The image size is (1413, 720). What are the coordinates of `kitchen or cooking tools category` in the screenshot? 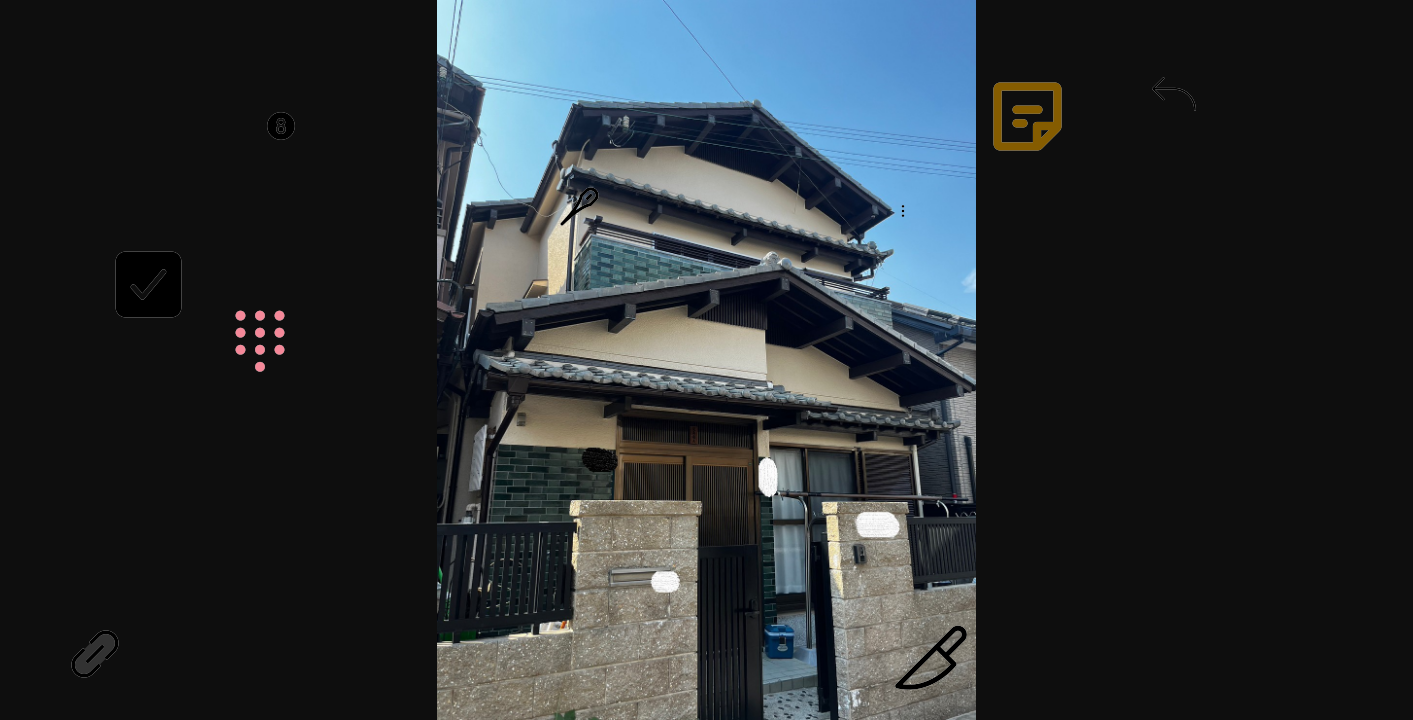 It's located at (931, 659).